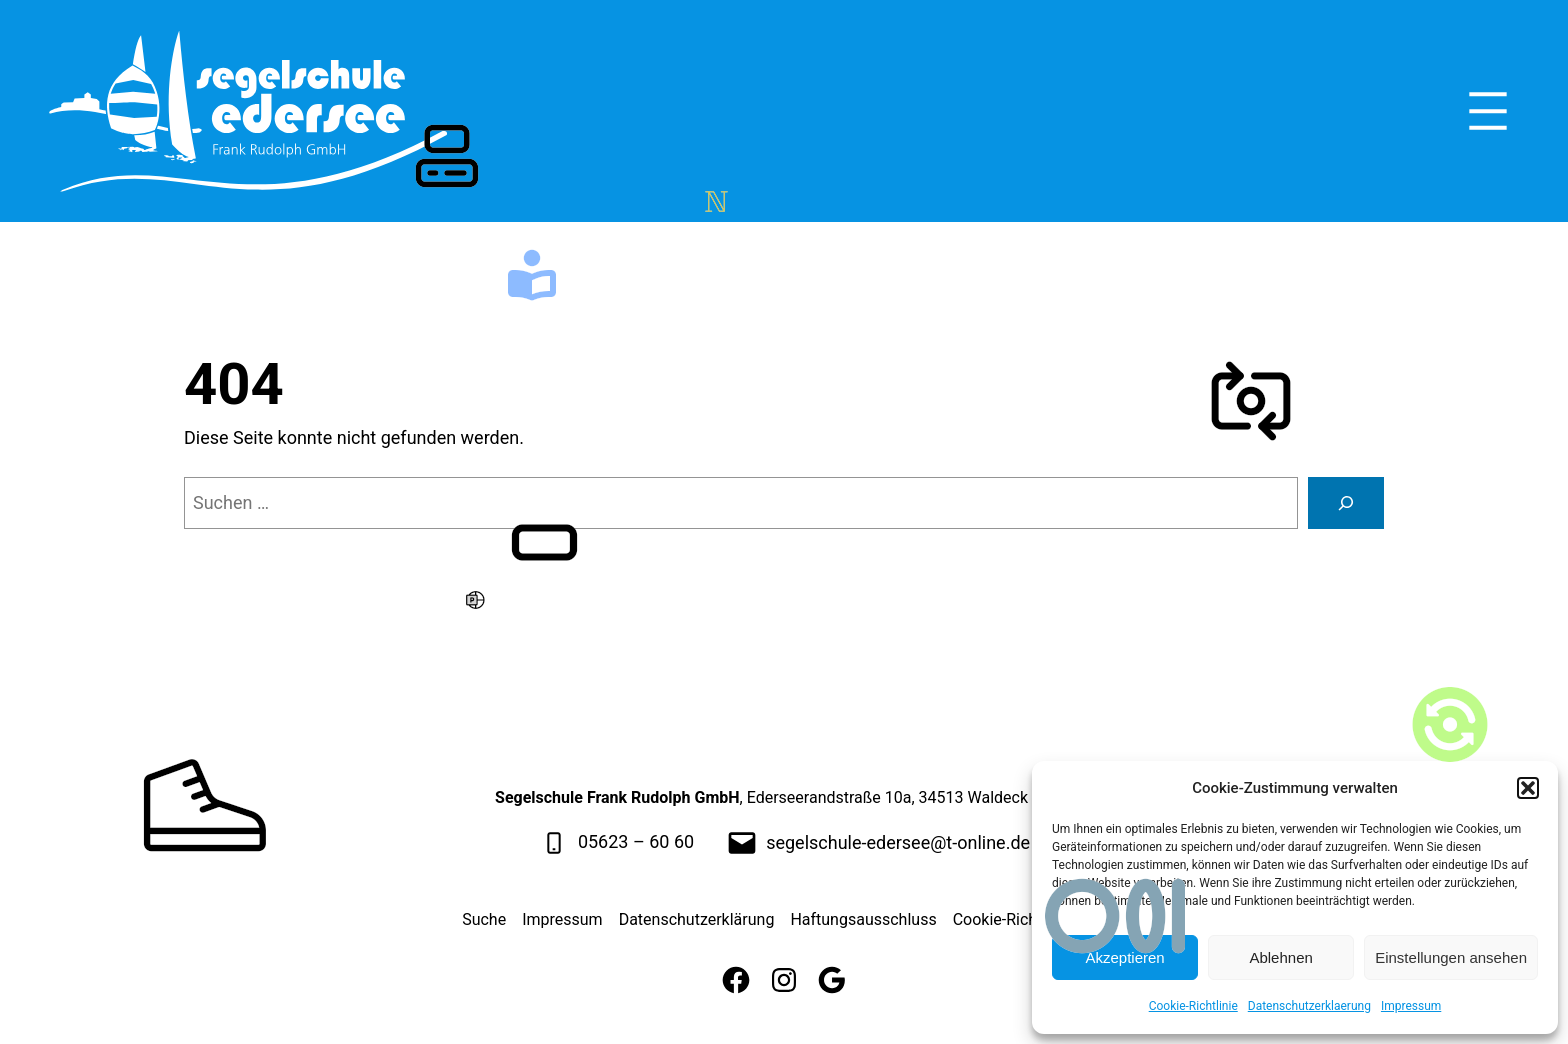  I want to click on crop image to 16:9 aspect ratio, so click(544, 542).